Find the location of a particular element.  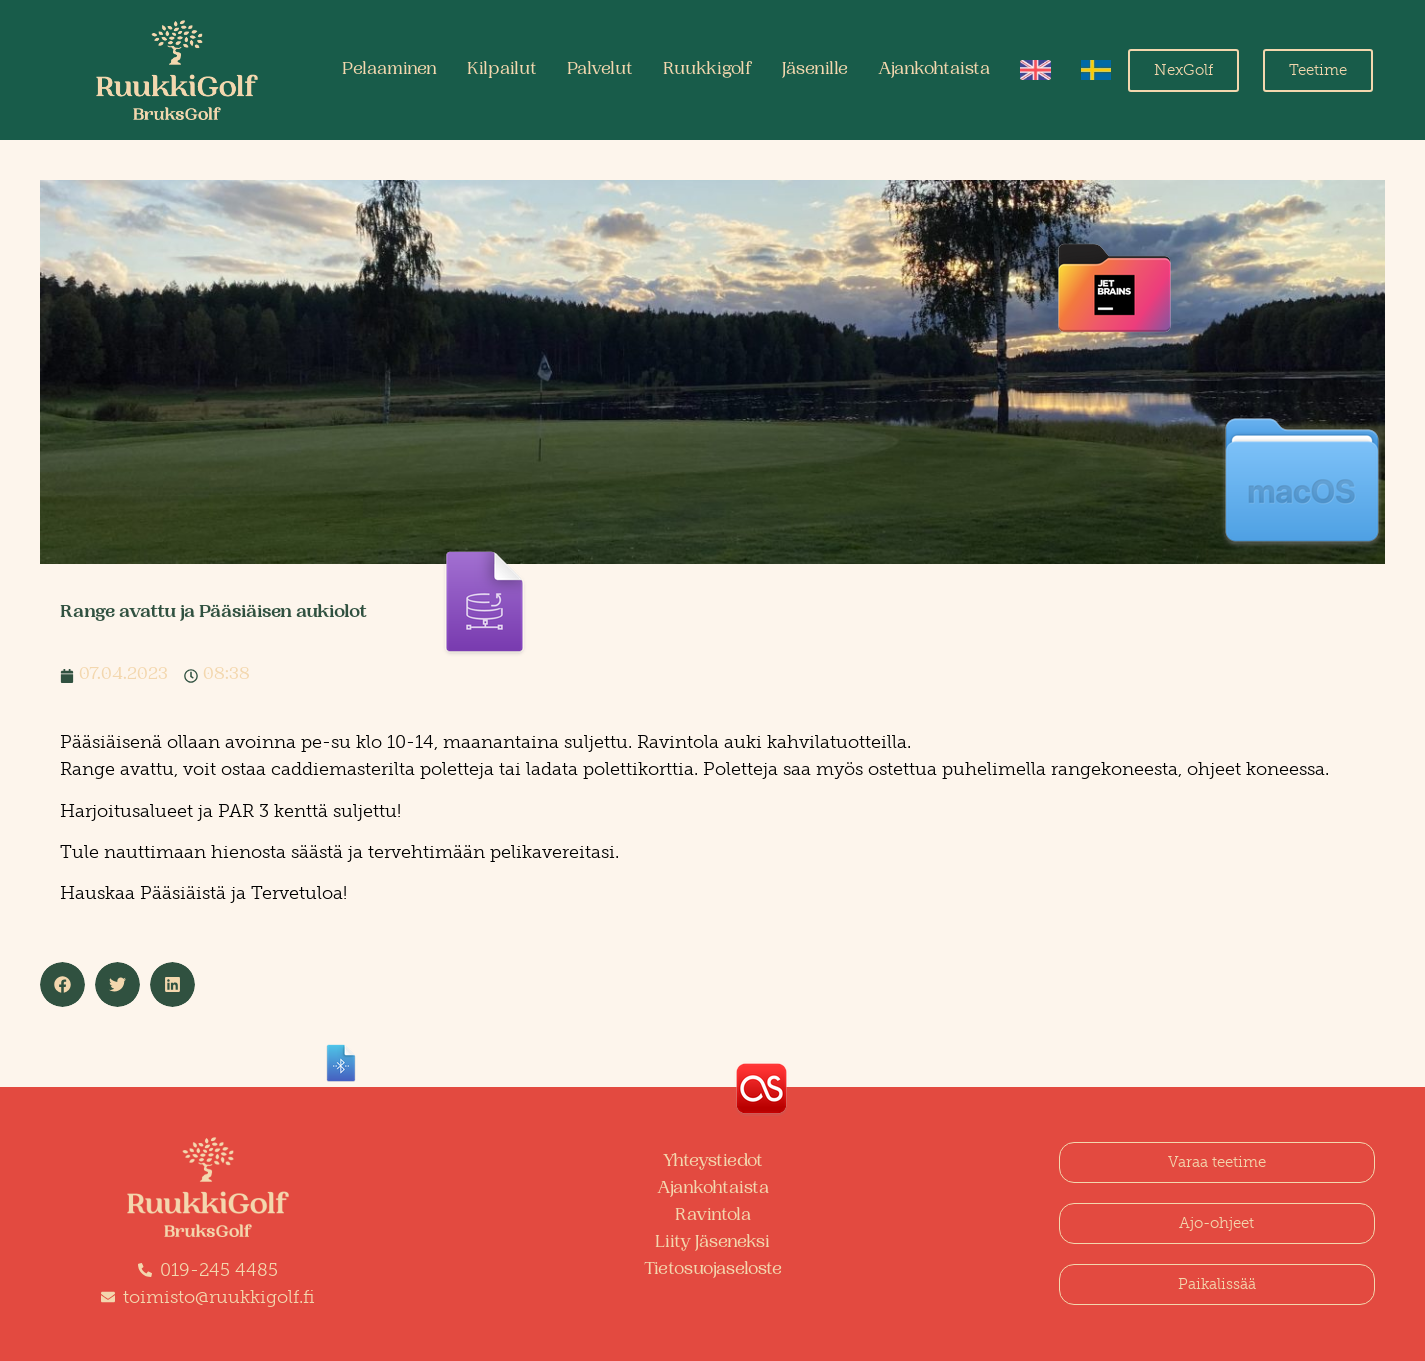

open the Last.fm app is located at coordinates (761, 1088).